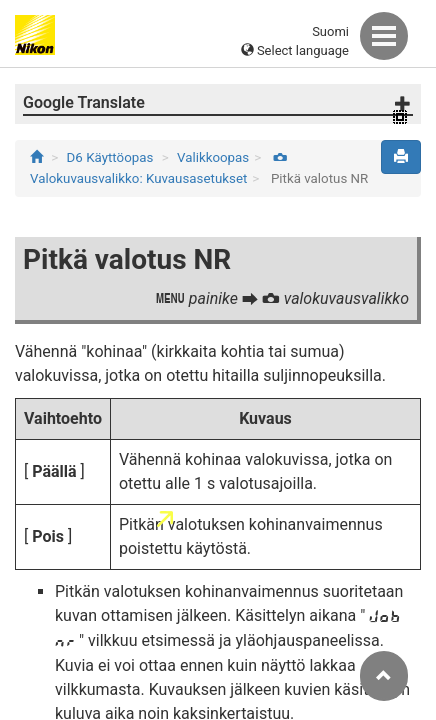 This screenshot has width=436, height=720. What do you see at coordinates (400, 117) in the screenshot?
I see `select all items in a list or grid` at bounding box center [400, 117].